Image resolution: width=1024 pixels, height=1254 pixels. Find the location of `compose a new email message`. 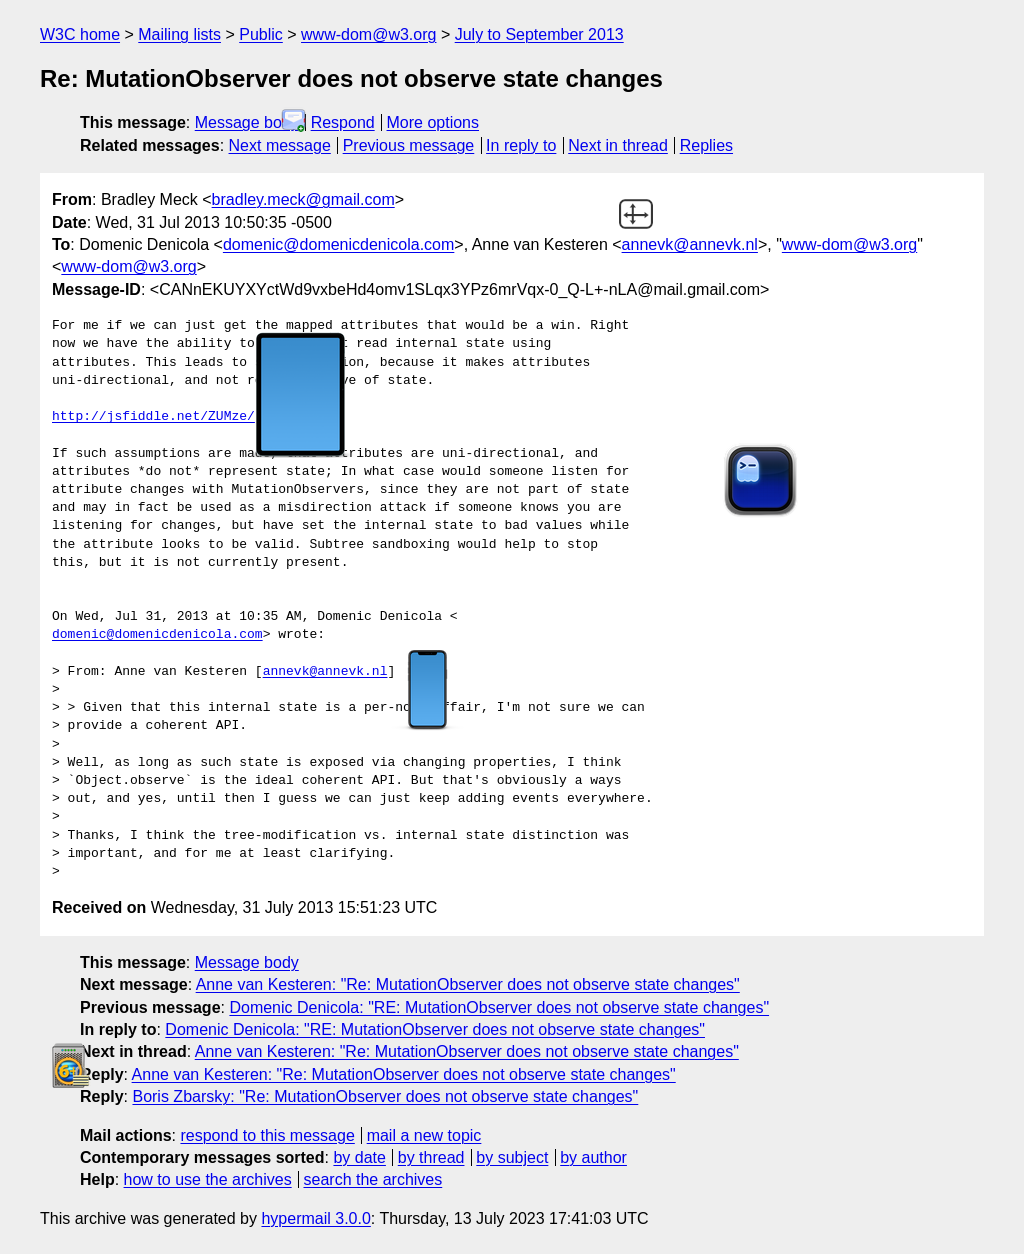

compose a new email message is located at coordinates (293, 119).